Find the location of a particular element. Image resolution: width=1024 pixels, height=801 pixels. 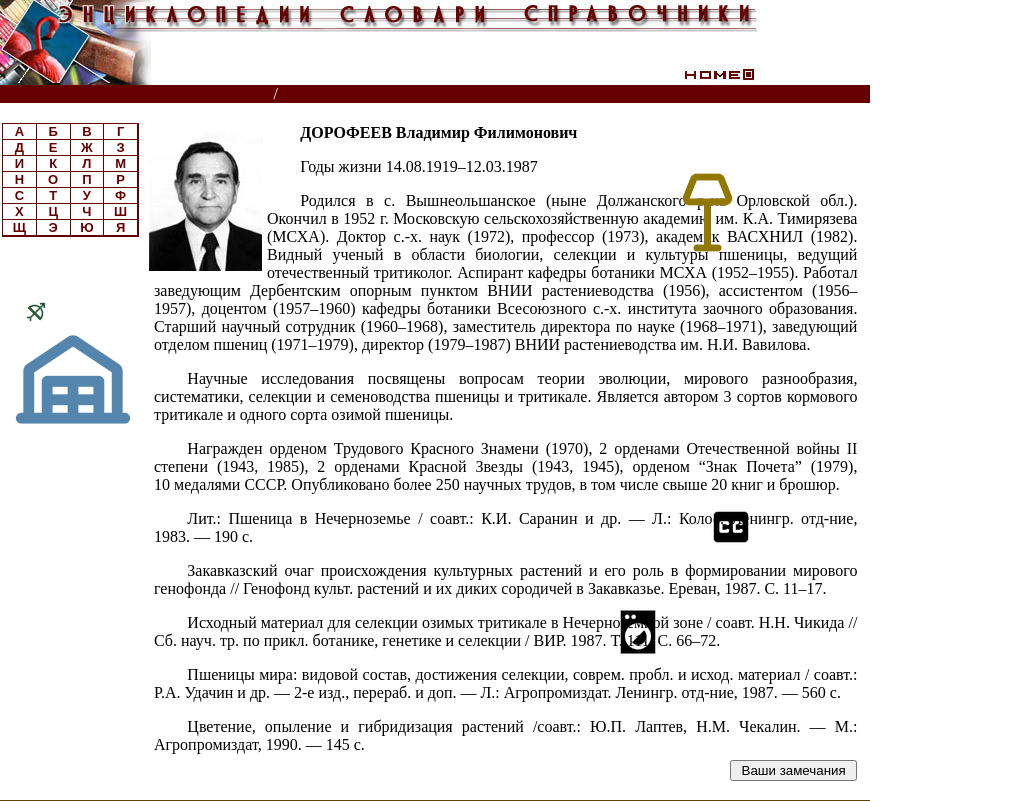

toggle closed captions on video is located at coordinates (731, 527).